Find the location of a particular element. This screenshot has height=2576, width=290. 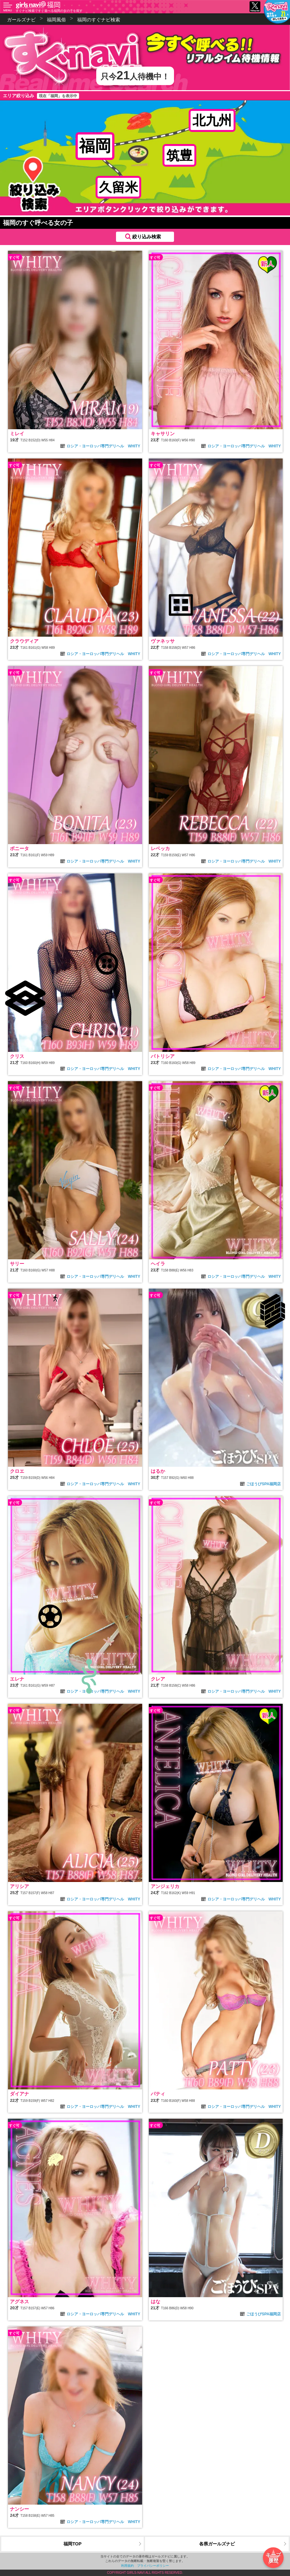

virgin group company logo is located at coordinates (69, 1180).